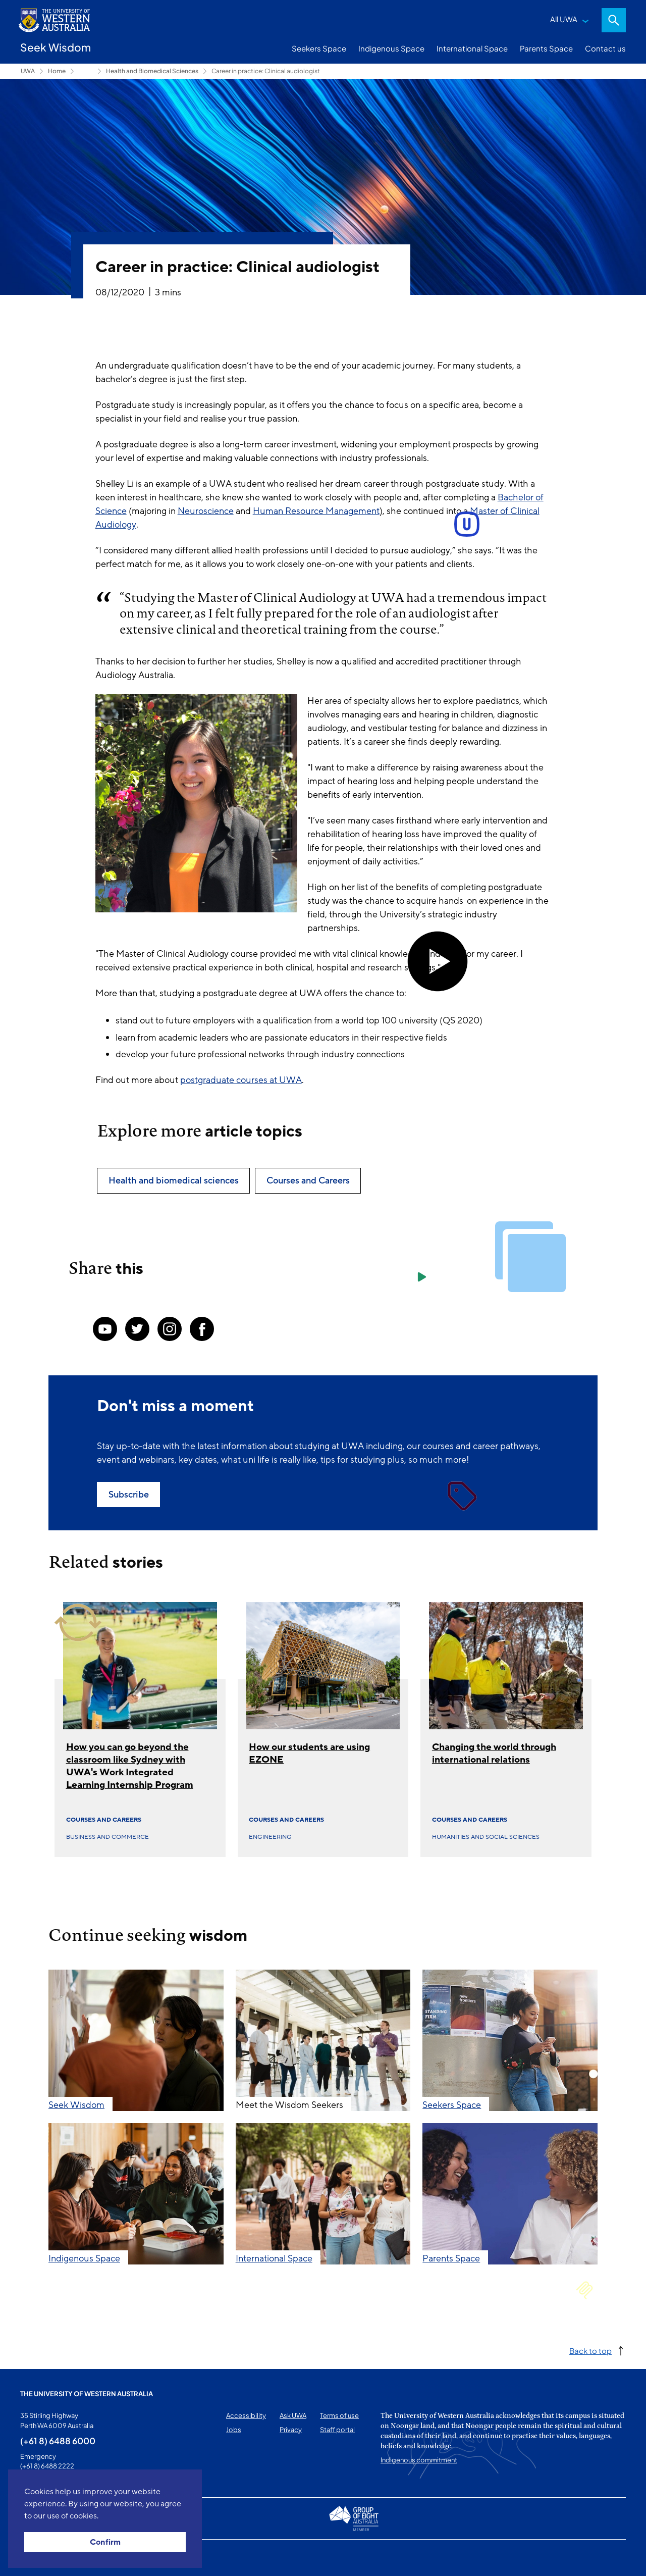 The width and height of the screenshot is (646, 2576). I want to click on indicates an item starting with the letter U, so click(467, 524).